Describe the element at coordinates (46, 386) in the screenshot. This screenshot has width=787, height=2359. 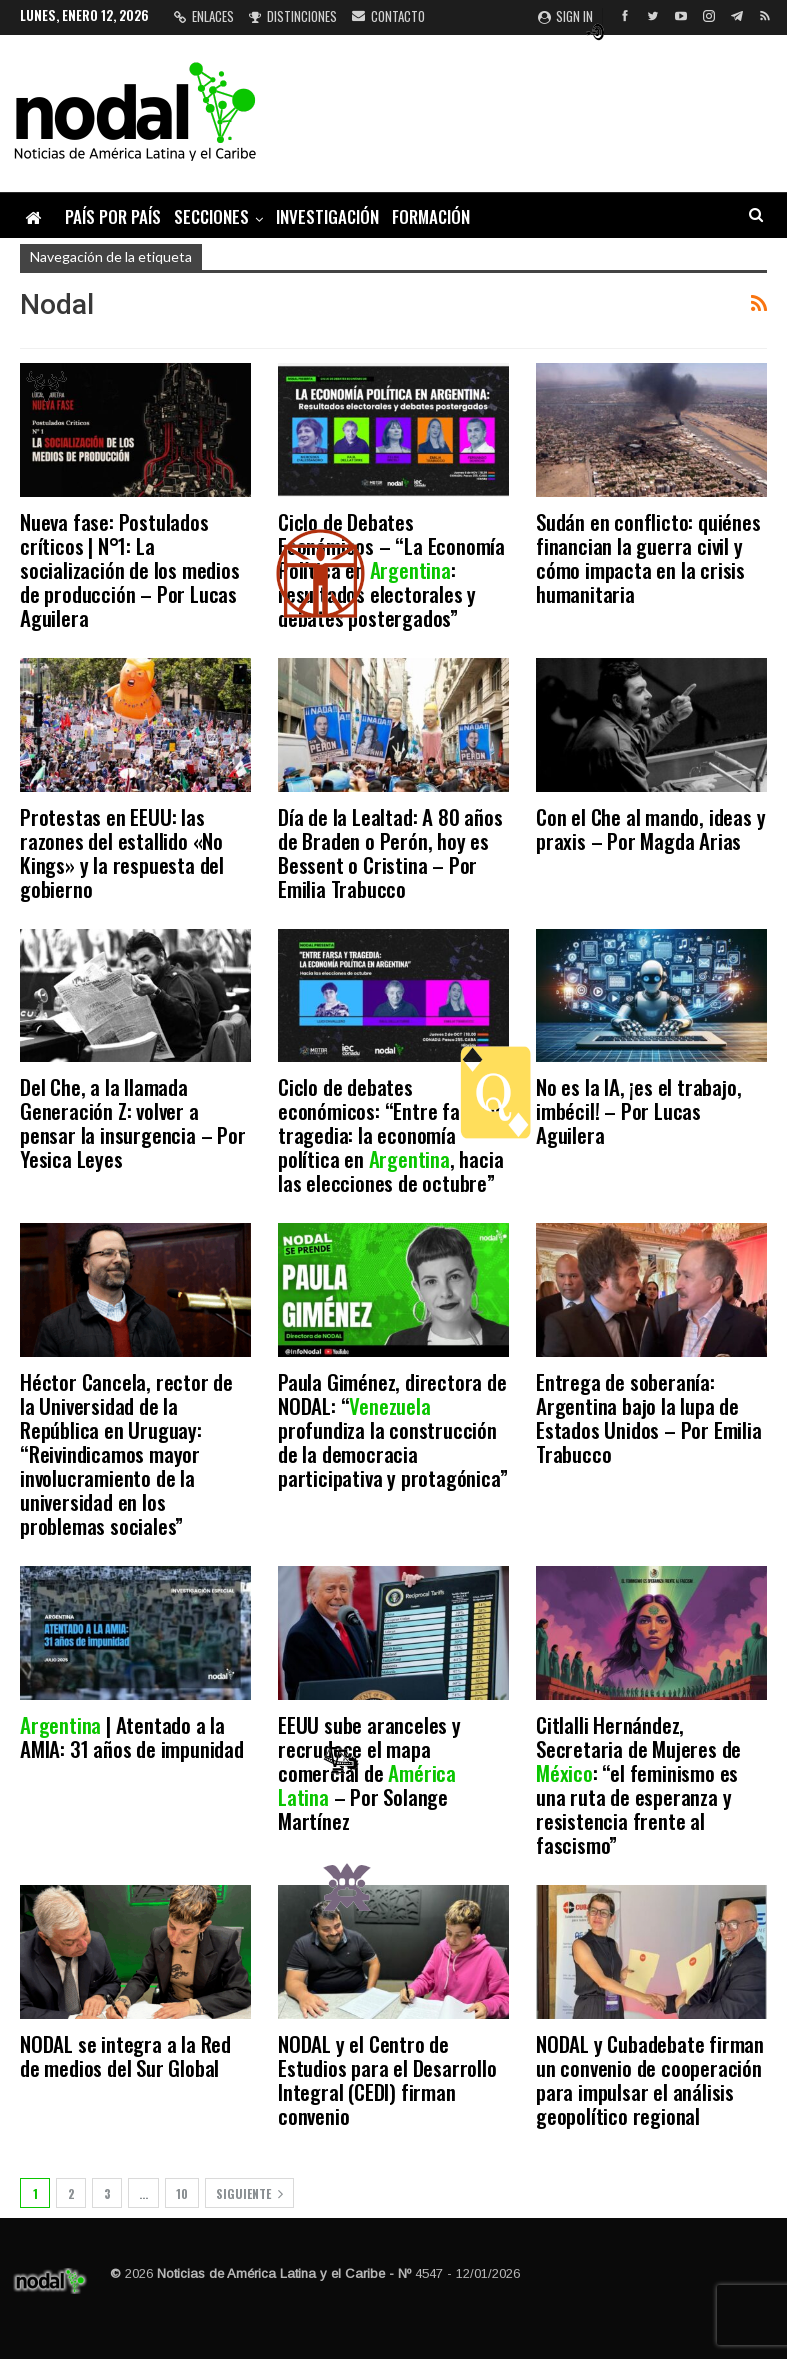
I see `wildlife or nature category indicator` at that location.